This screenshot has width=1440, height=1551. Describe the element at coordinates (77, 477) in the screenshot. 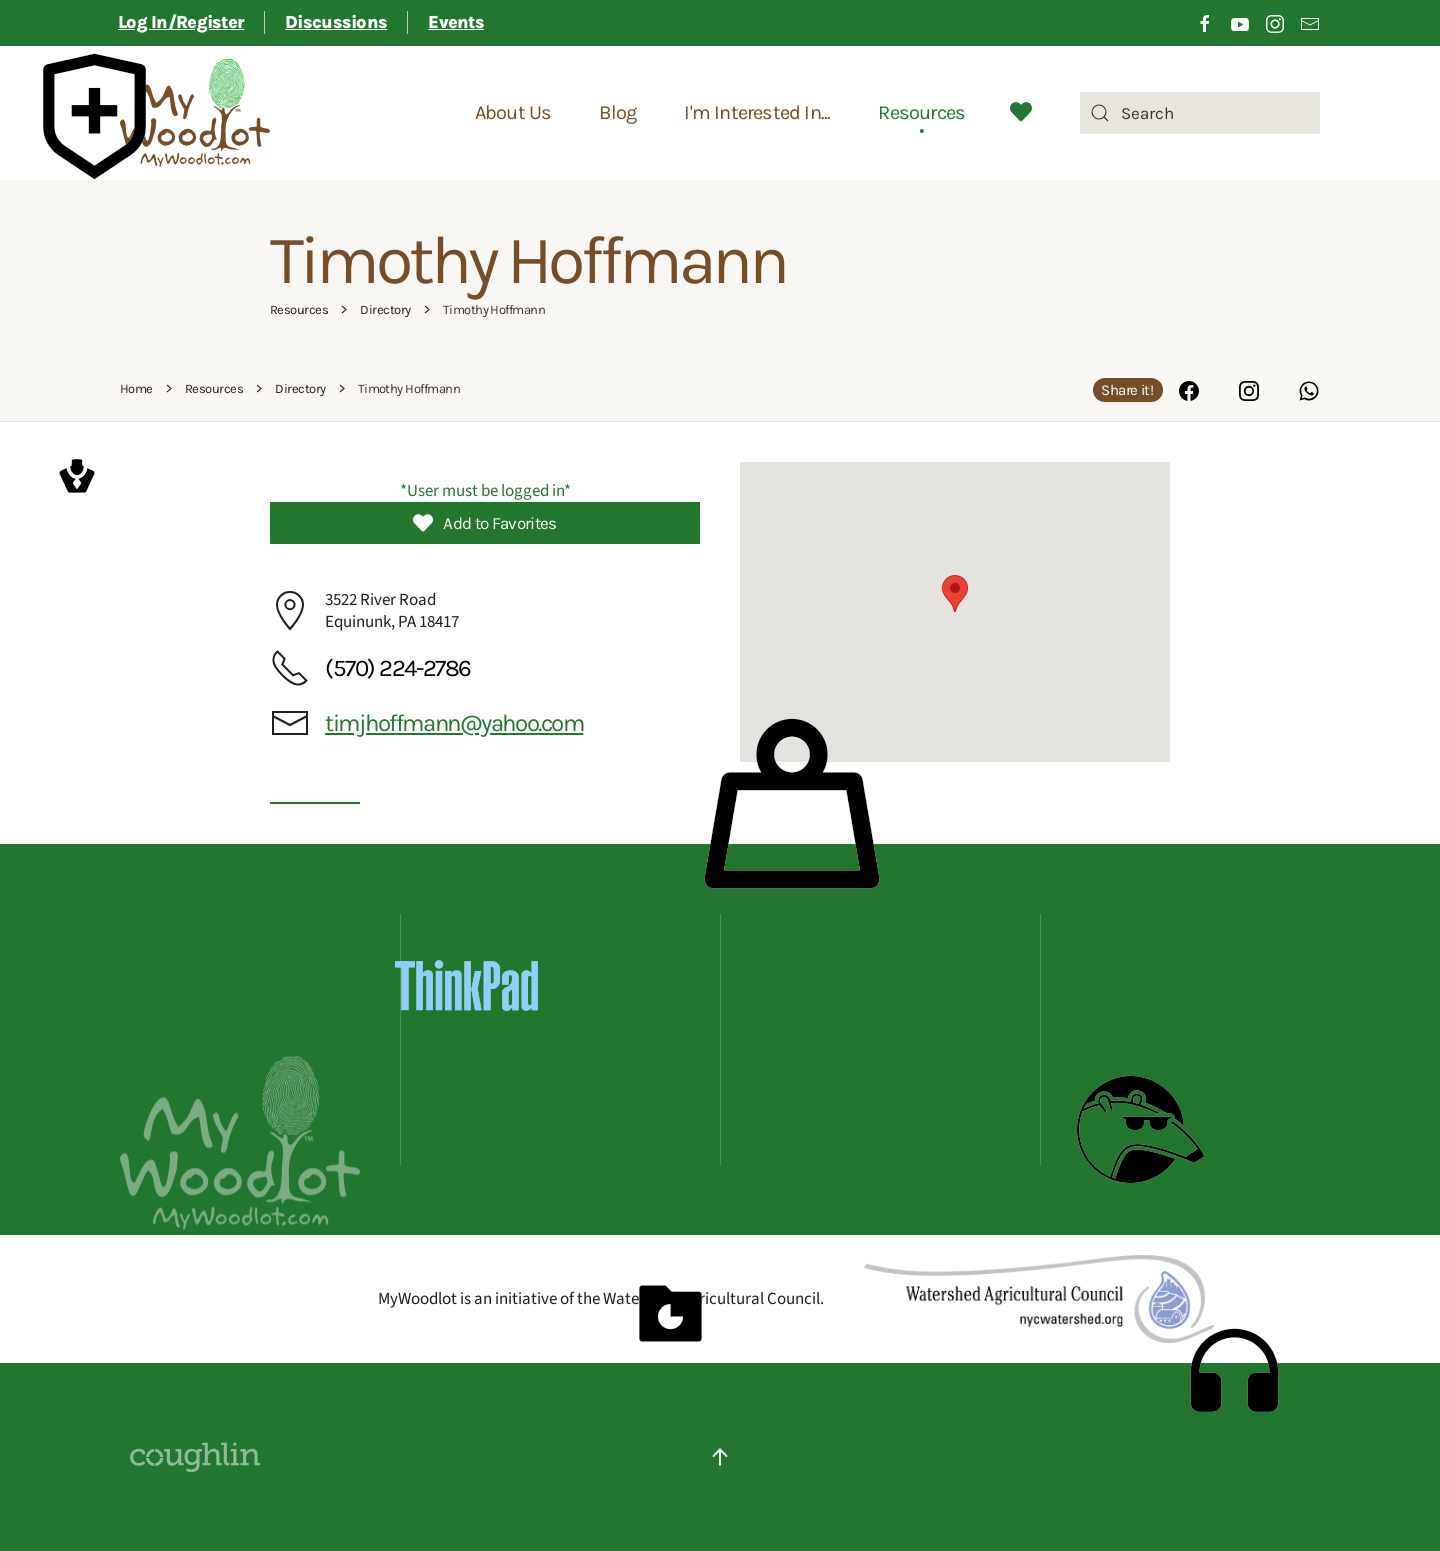

I see `browse jewelry or accessories` at that location.